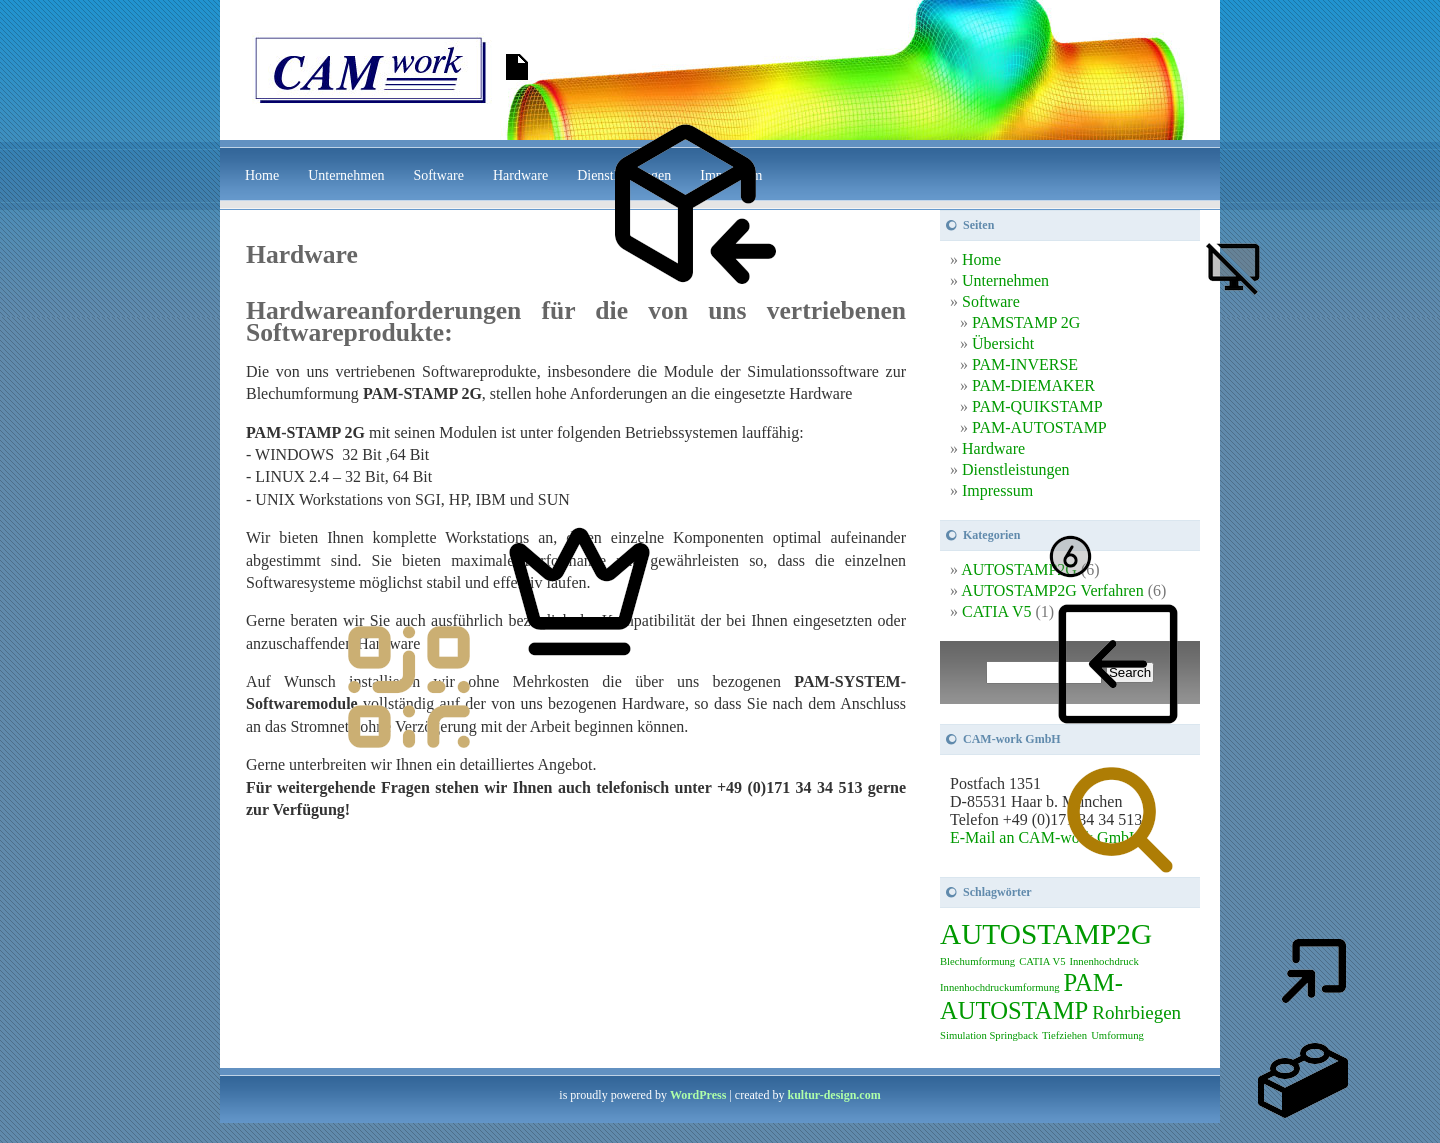  What do you see at coordinates (1118, 664) in the screenshot?
I see `go back to the previous screen` at bounding box center [1118, 664].